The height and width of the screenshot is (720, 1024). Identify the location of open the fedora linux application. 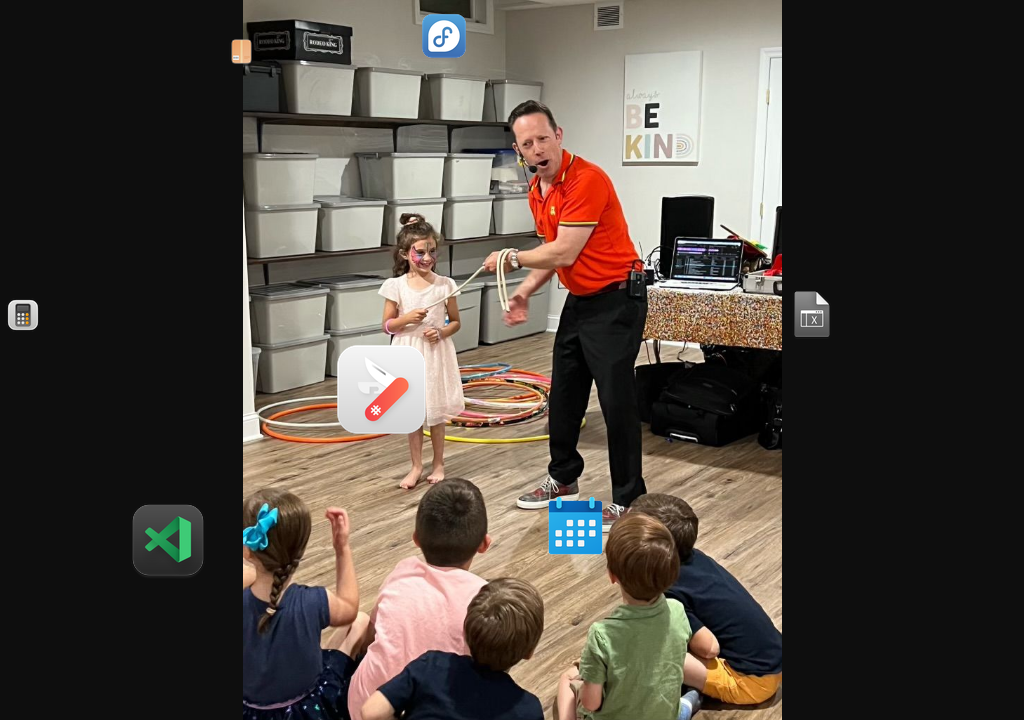
(444, 36).